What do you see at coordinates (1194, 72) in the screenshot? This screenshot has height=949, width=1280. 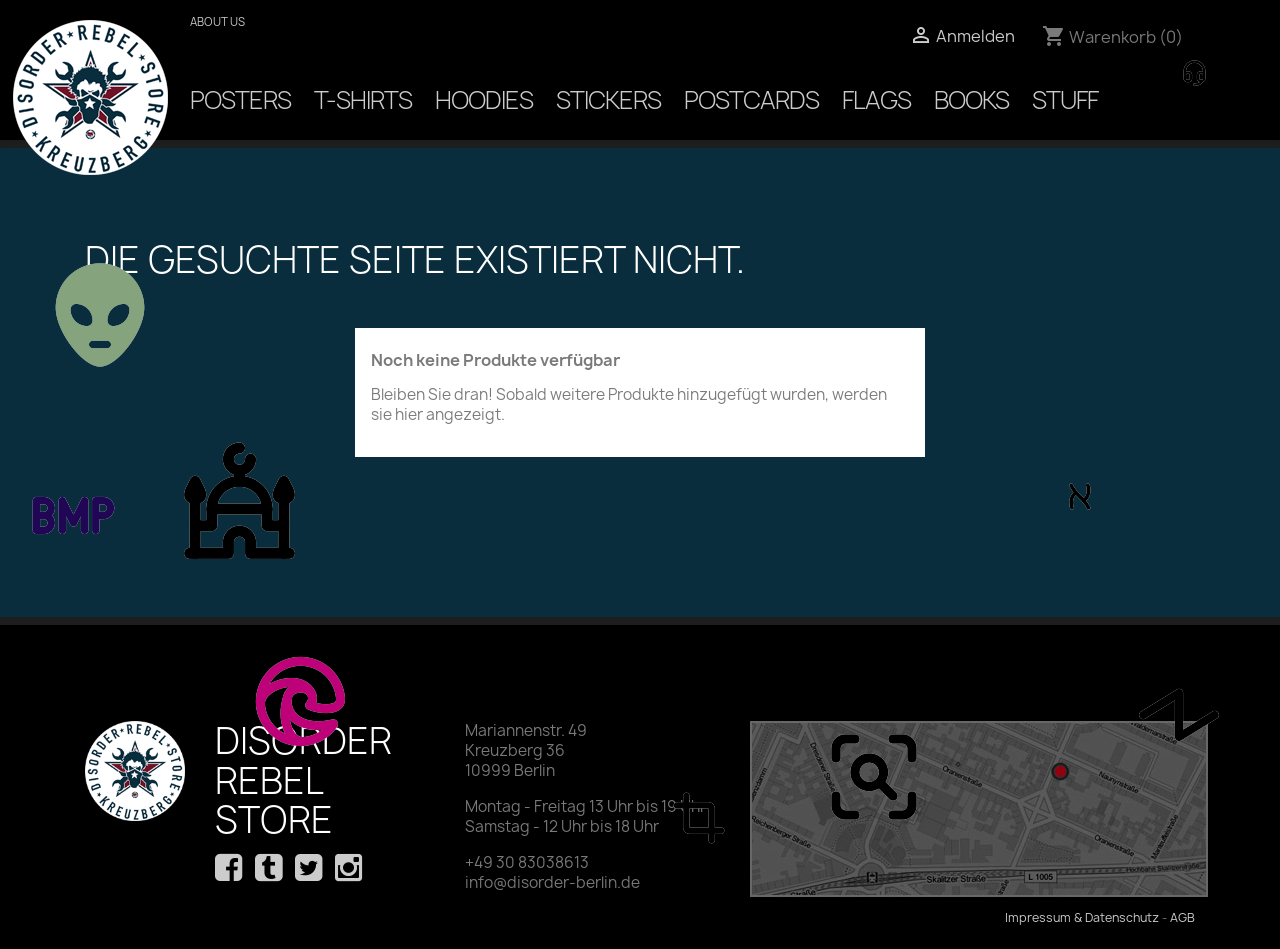 I see `contact customer support` at bounding box center [1194, 72].